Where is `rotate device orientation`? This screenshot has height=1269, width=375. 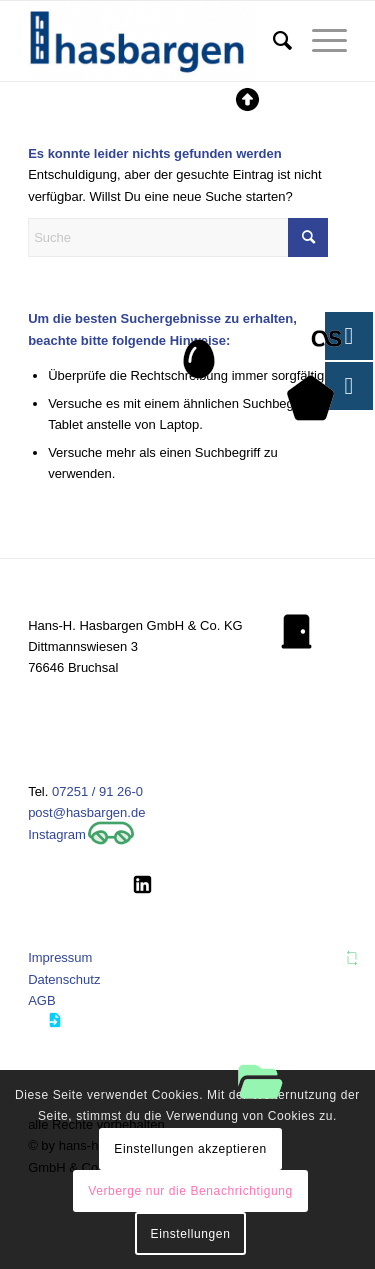 rotate device orientation is located at coordinates (352, 958).